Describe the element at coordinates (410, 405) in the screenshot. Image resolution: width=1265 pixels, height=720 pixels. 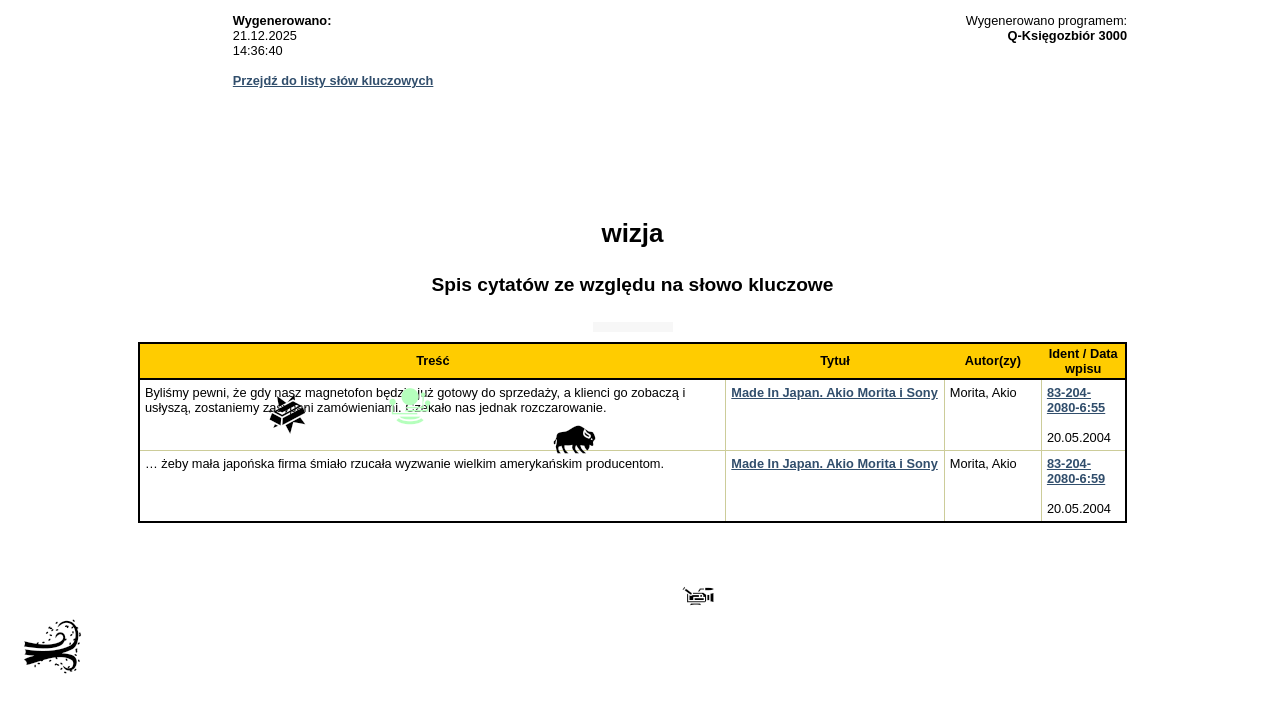
I see `view solar system or planetary model` at that location.